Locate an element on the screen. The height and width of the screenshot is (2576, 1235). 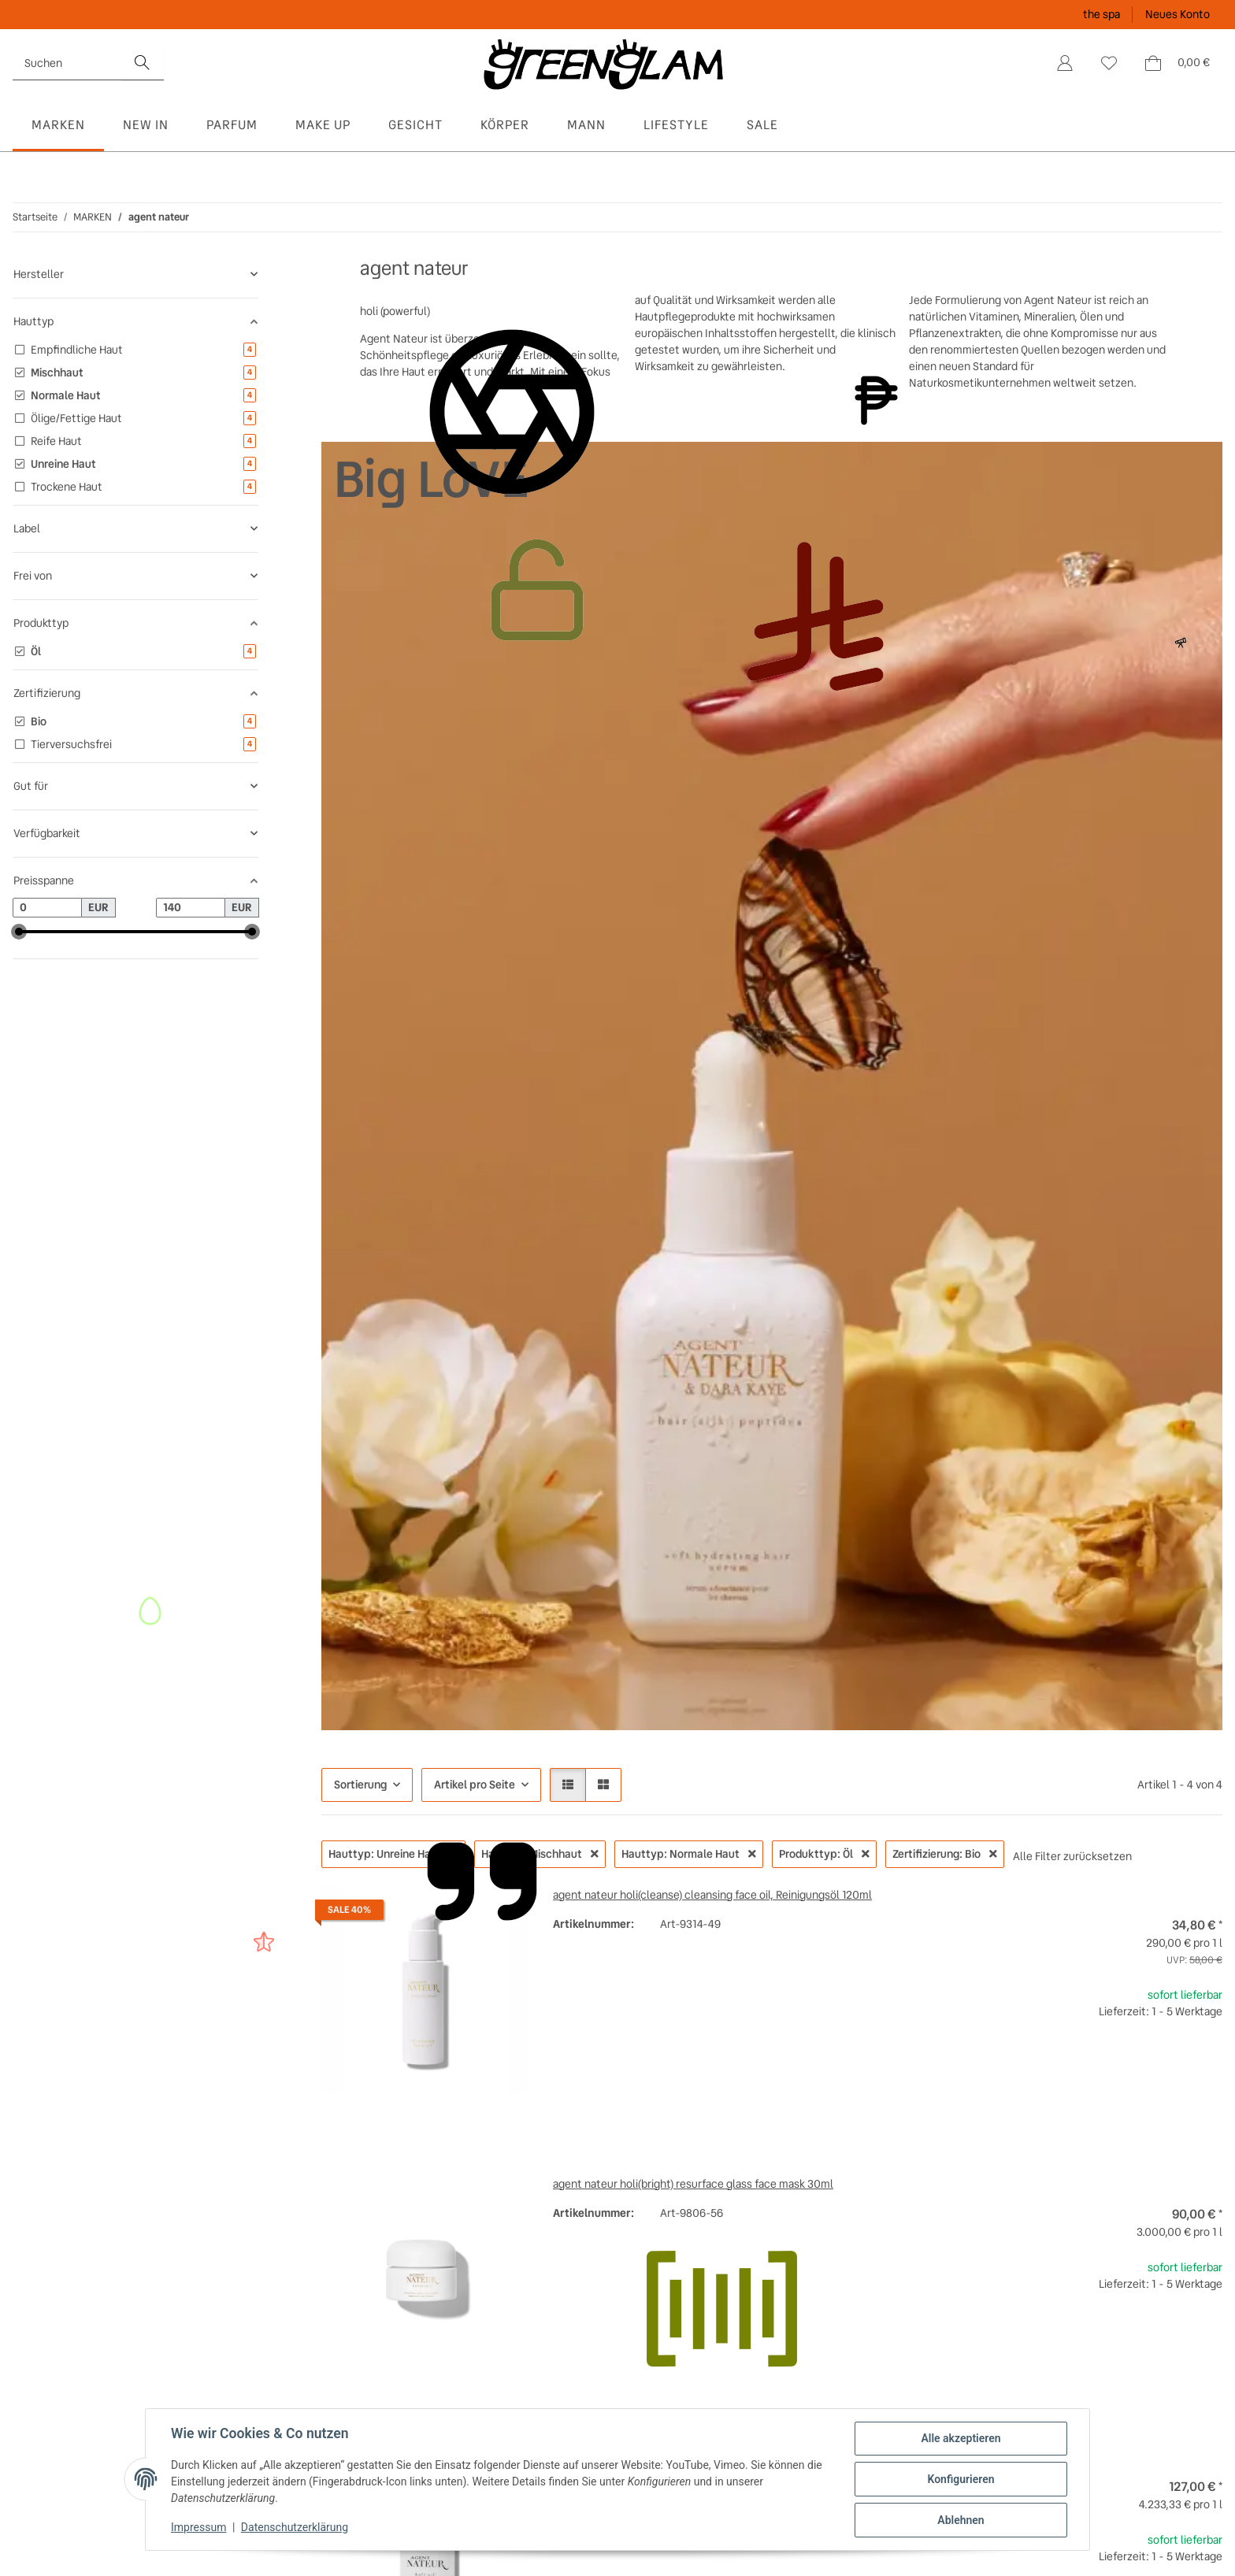
explore or discover new content is located at coordinates (1181, 643).